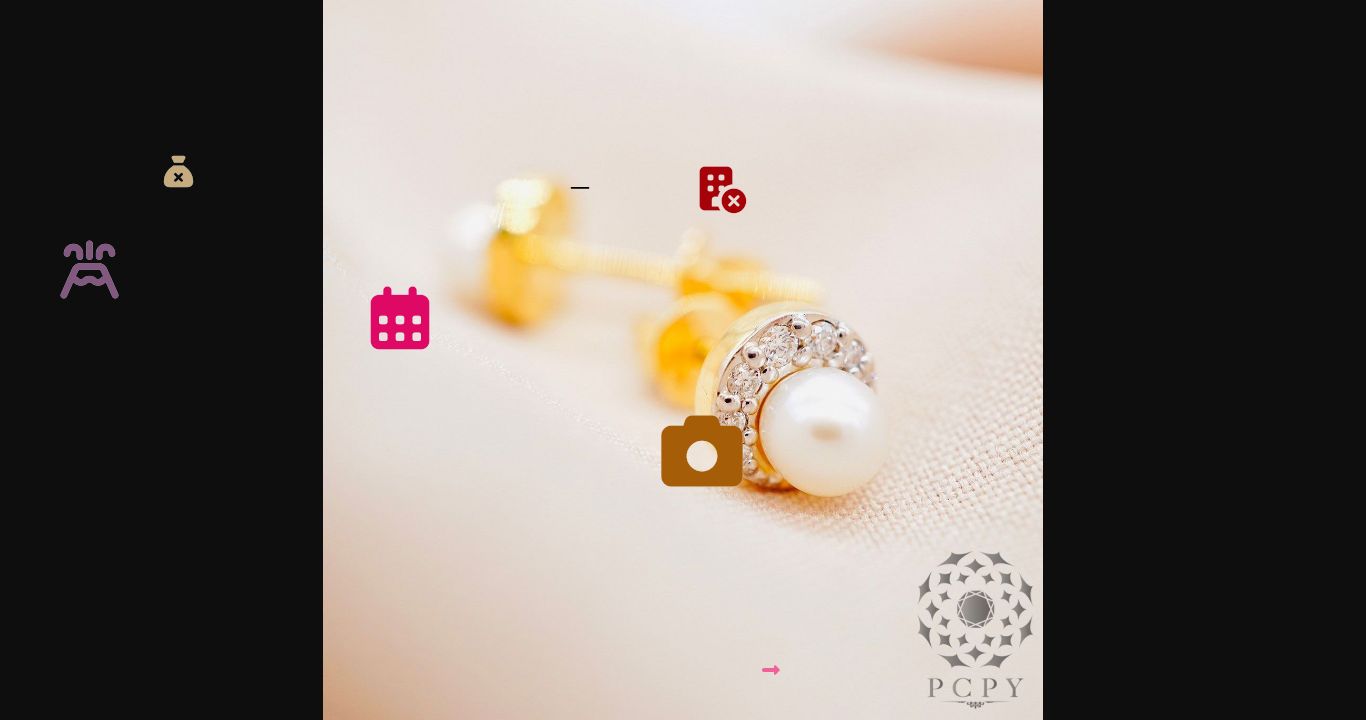 This screenshot has height=720, width=1366. I want to click on collapse or minimize a section, so click(580, 187).